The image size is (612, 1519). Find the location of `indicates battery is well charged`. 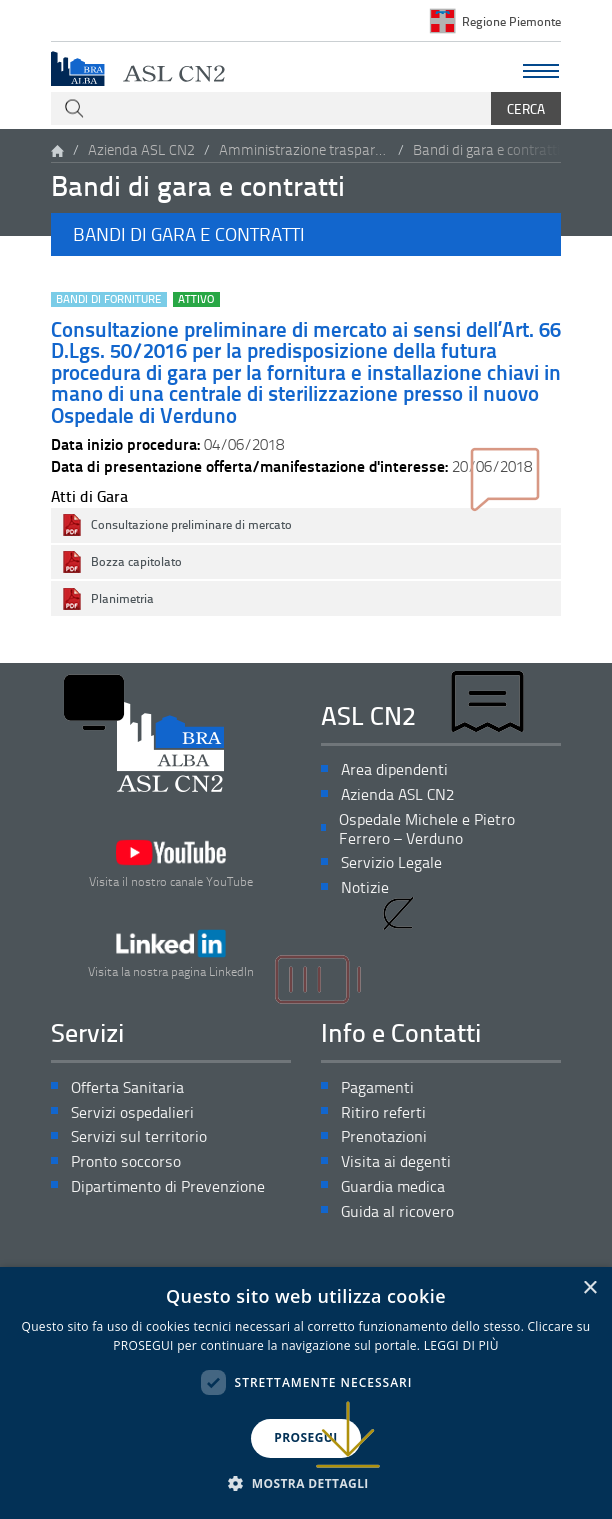

indicates battery is well charged is located at coordinates (316, 979).